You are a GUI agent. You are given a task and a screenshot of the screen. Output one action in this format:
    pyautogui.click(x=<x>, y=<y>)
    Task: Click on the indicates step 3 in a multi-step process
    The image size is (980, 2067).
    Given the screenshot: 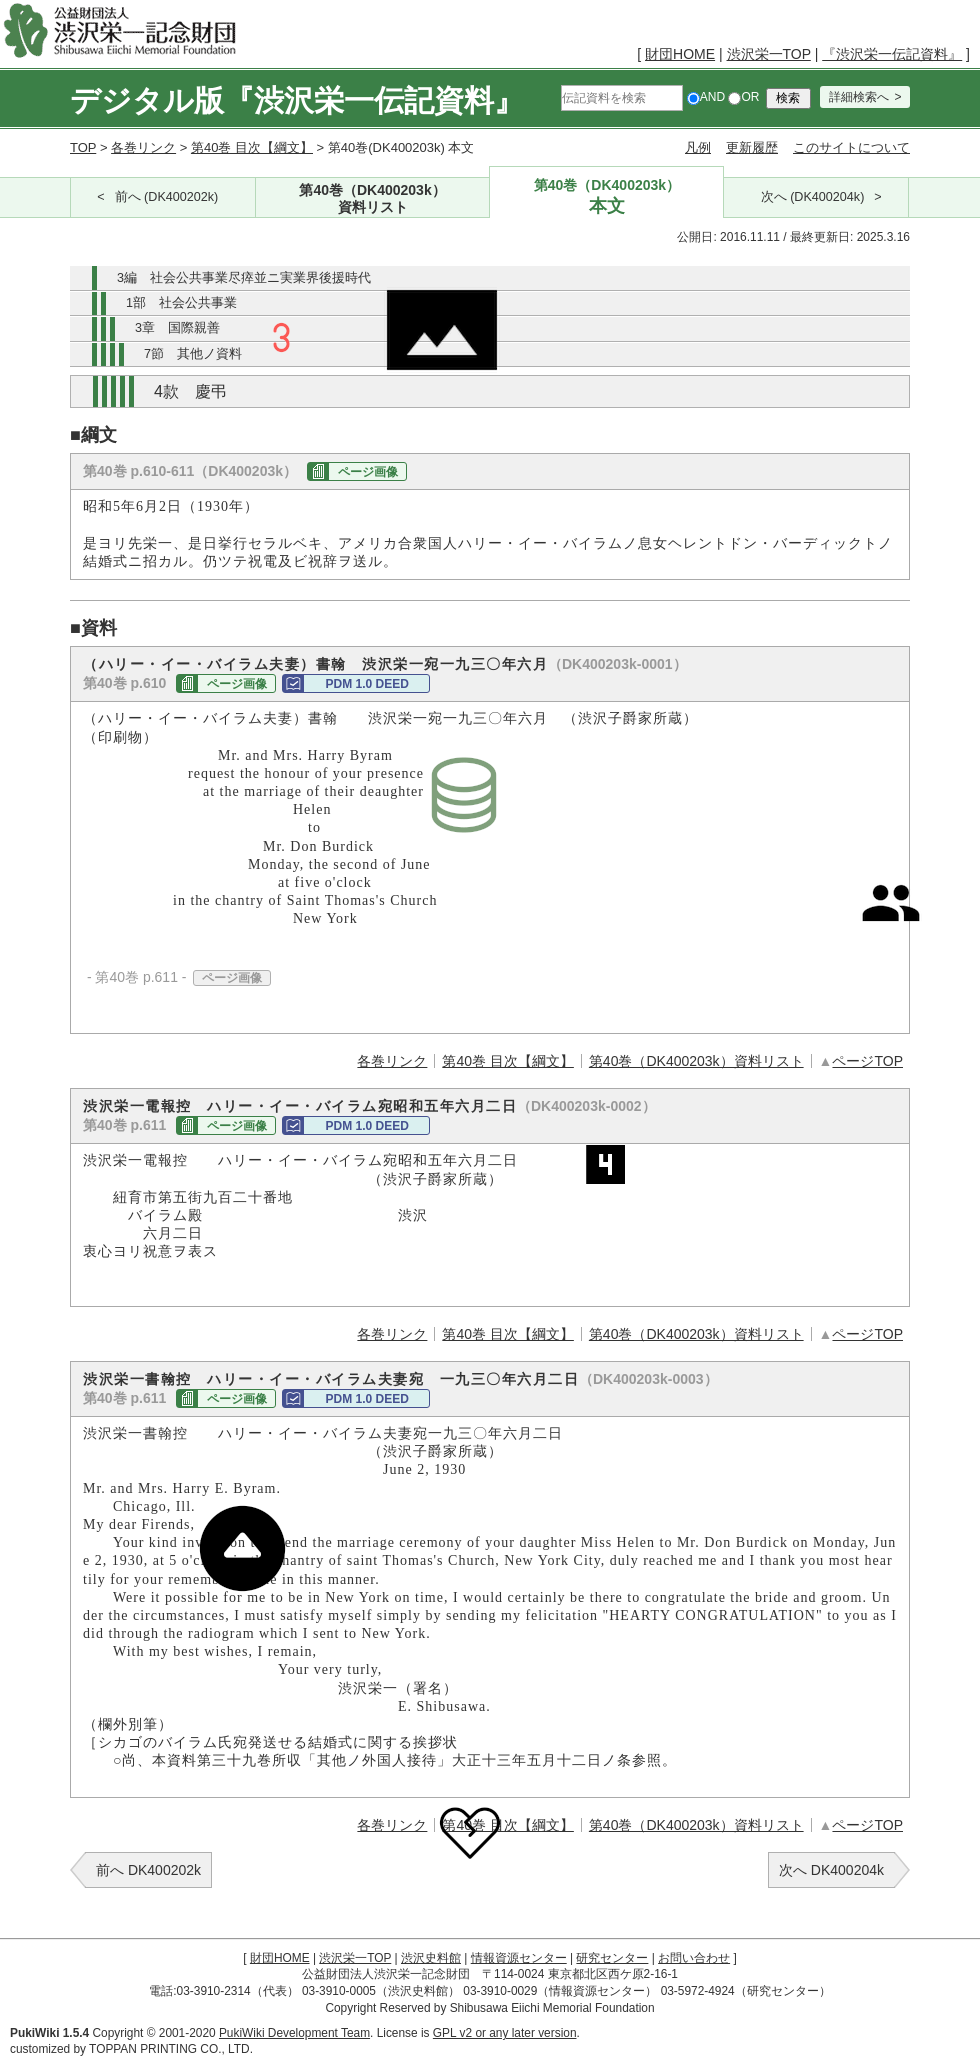 What is the action you would take?
    pyautogui.click(x=281, y=337)
    